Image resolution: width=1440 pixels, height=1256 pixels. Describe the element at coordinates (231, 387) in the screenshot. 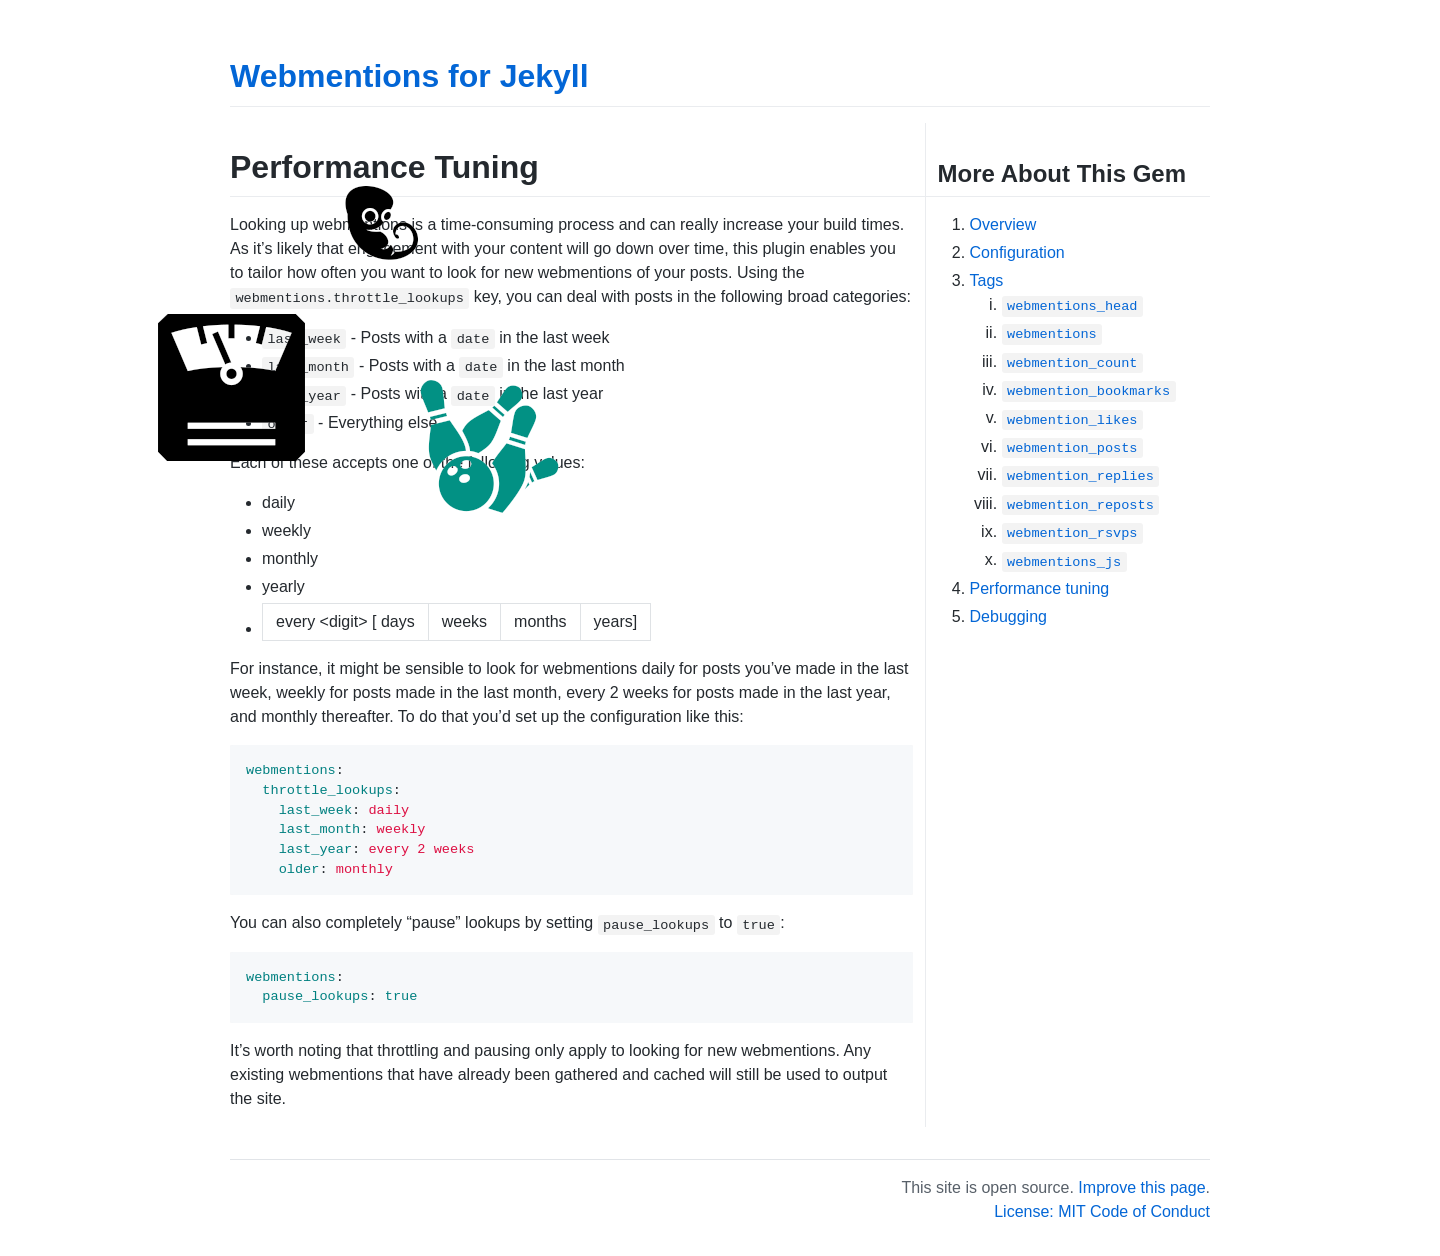

I see `view weight or body metrics` at that location.